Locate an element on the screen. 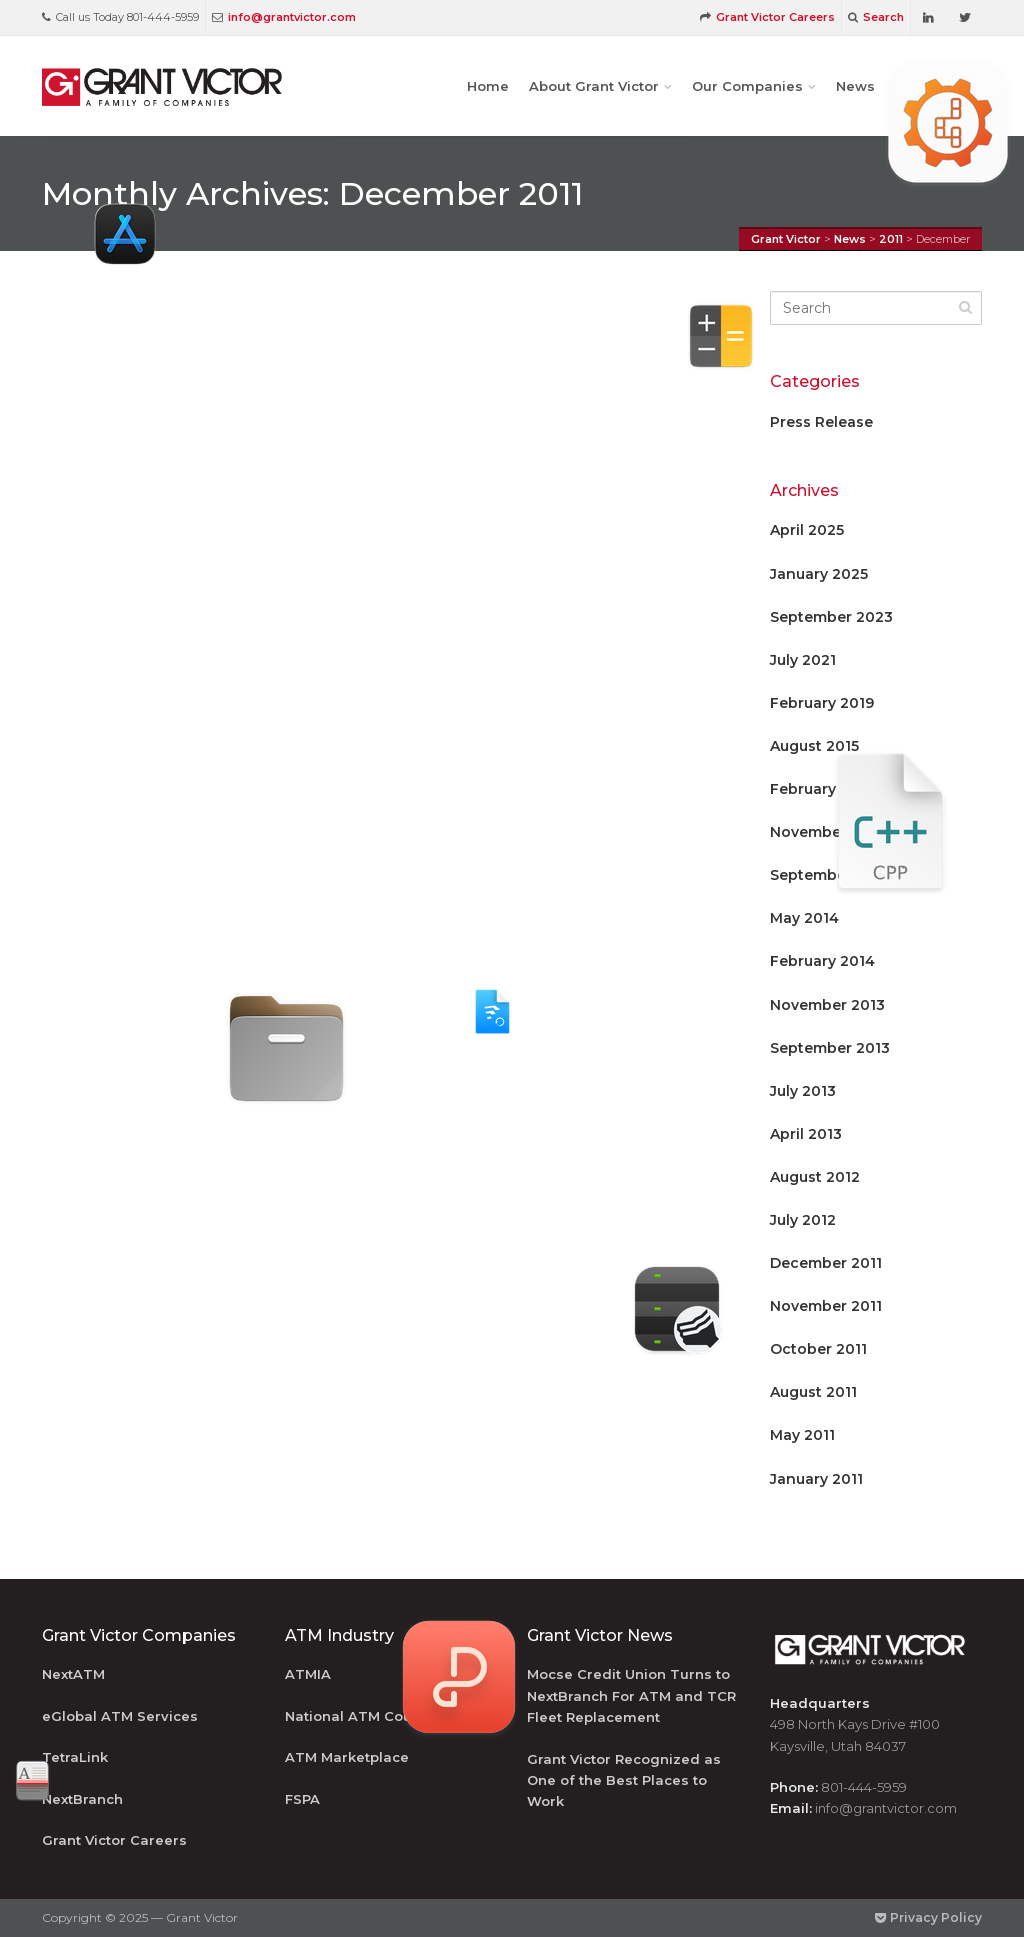  open the app store connect or developer tools is located at coordinates (125, 234).